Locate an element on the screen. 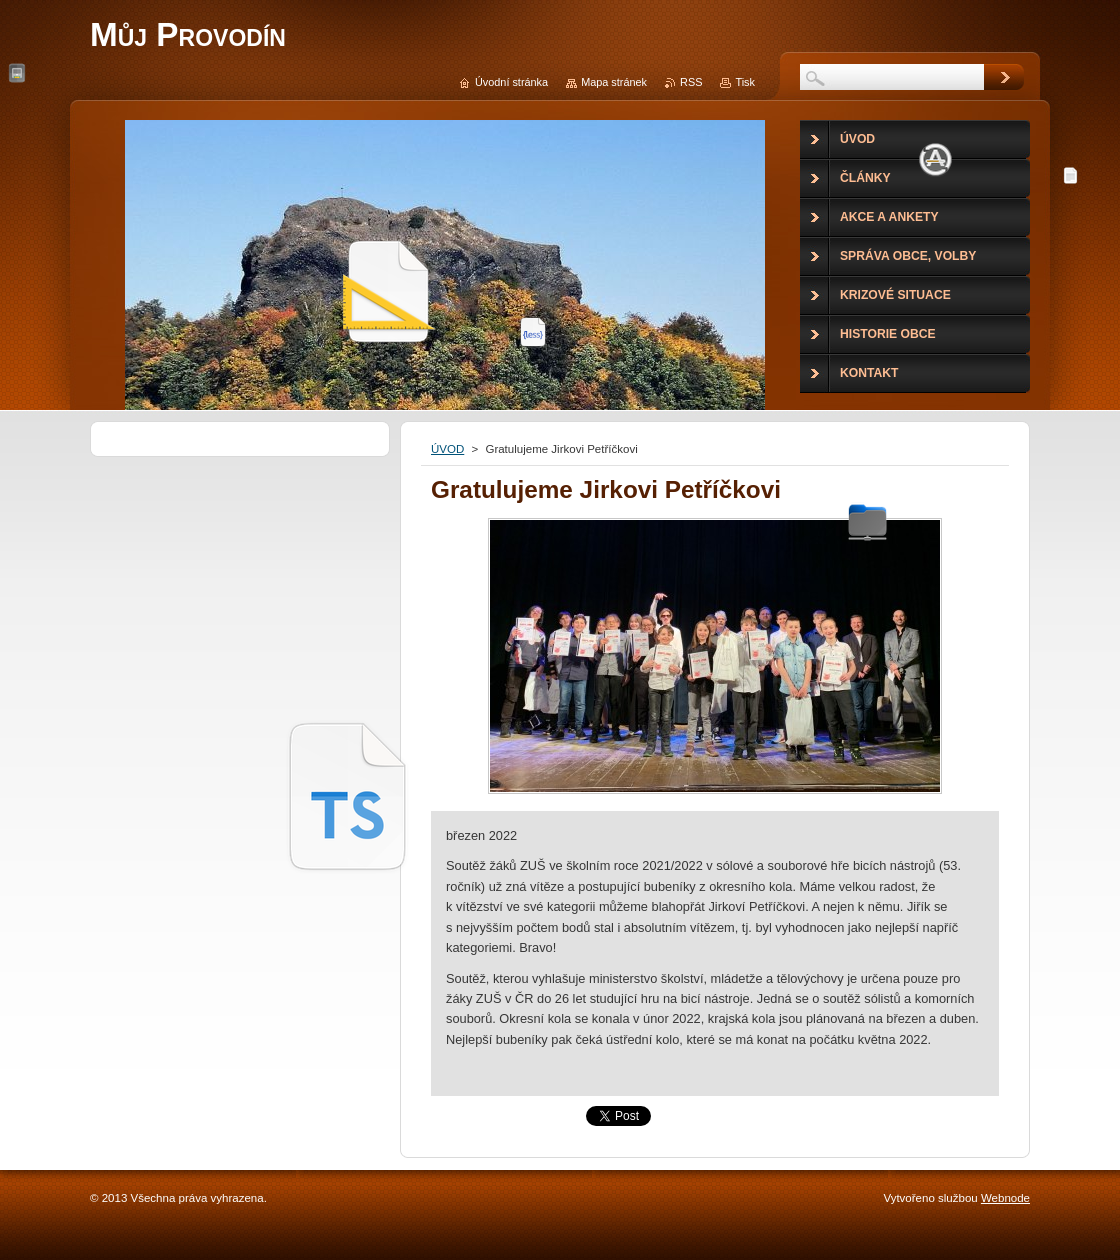 The height and width of the screenshot is (1260, 1120). a LESS stylesheet file is located at coordinates (533, 332).